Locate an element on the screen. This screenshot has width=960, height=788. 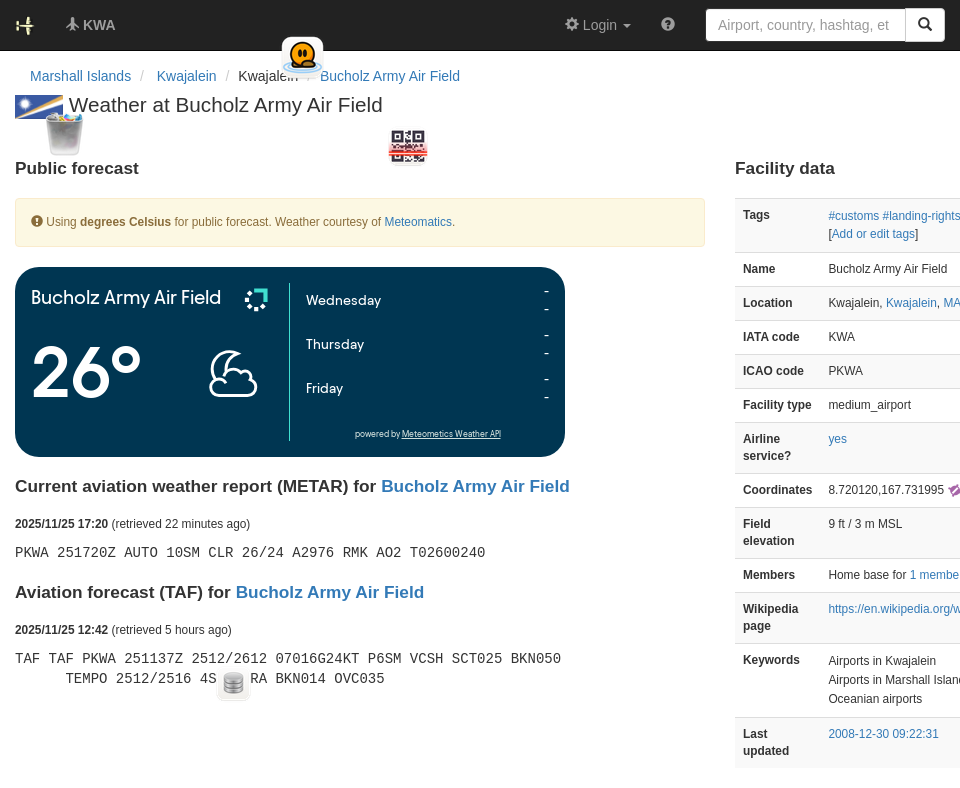
open QR code scanner app is located at coordinates (408, 146).